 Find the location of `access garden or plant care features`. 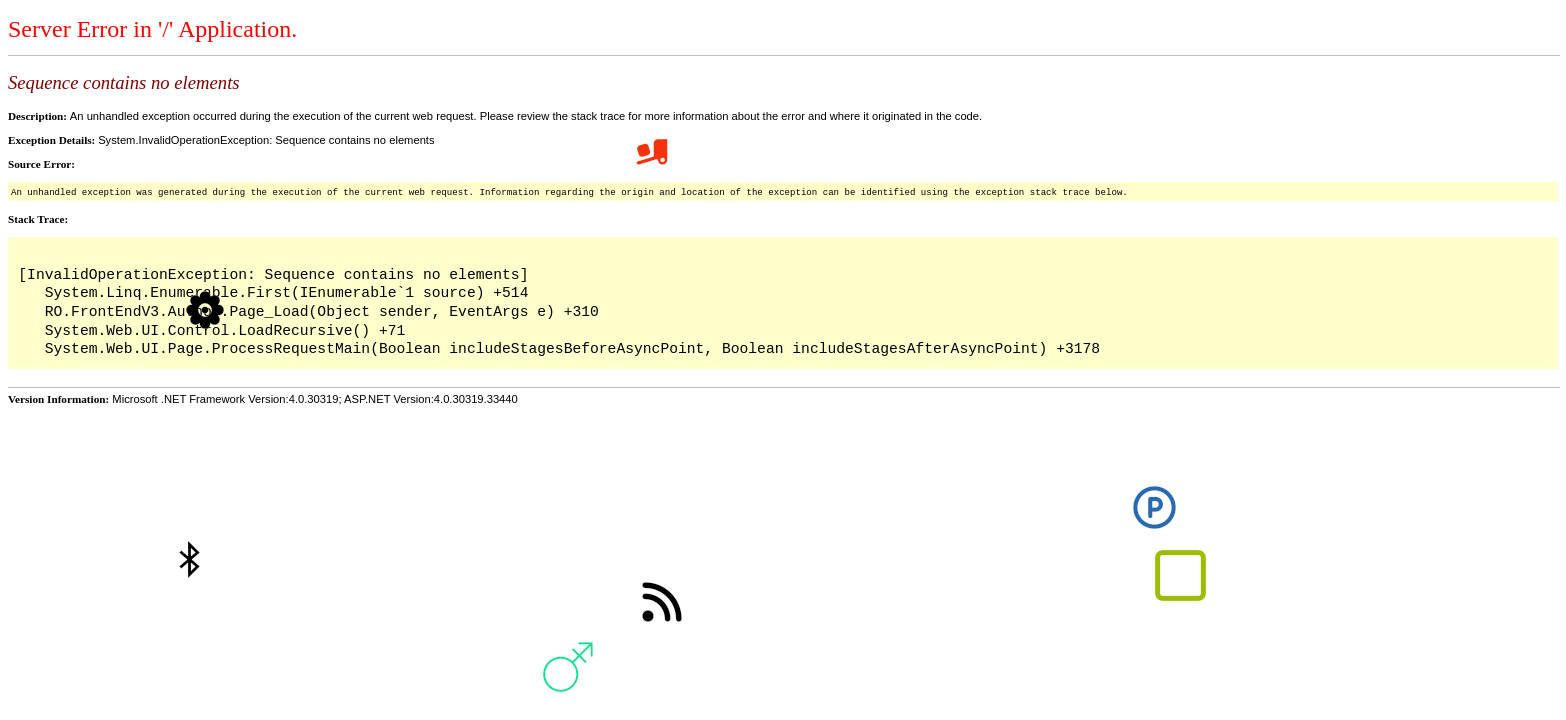

access garden or plant care features is located at coordinates (205, 310).